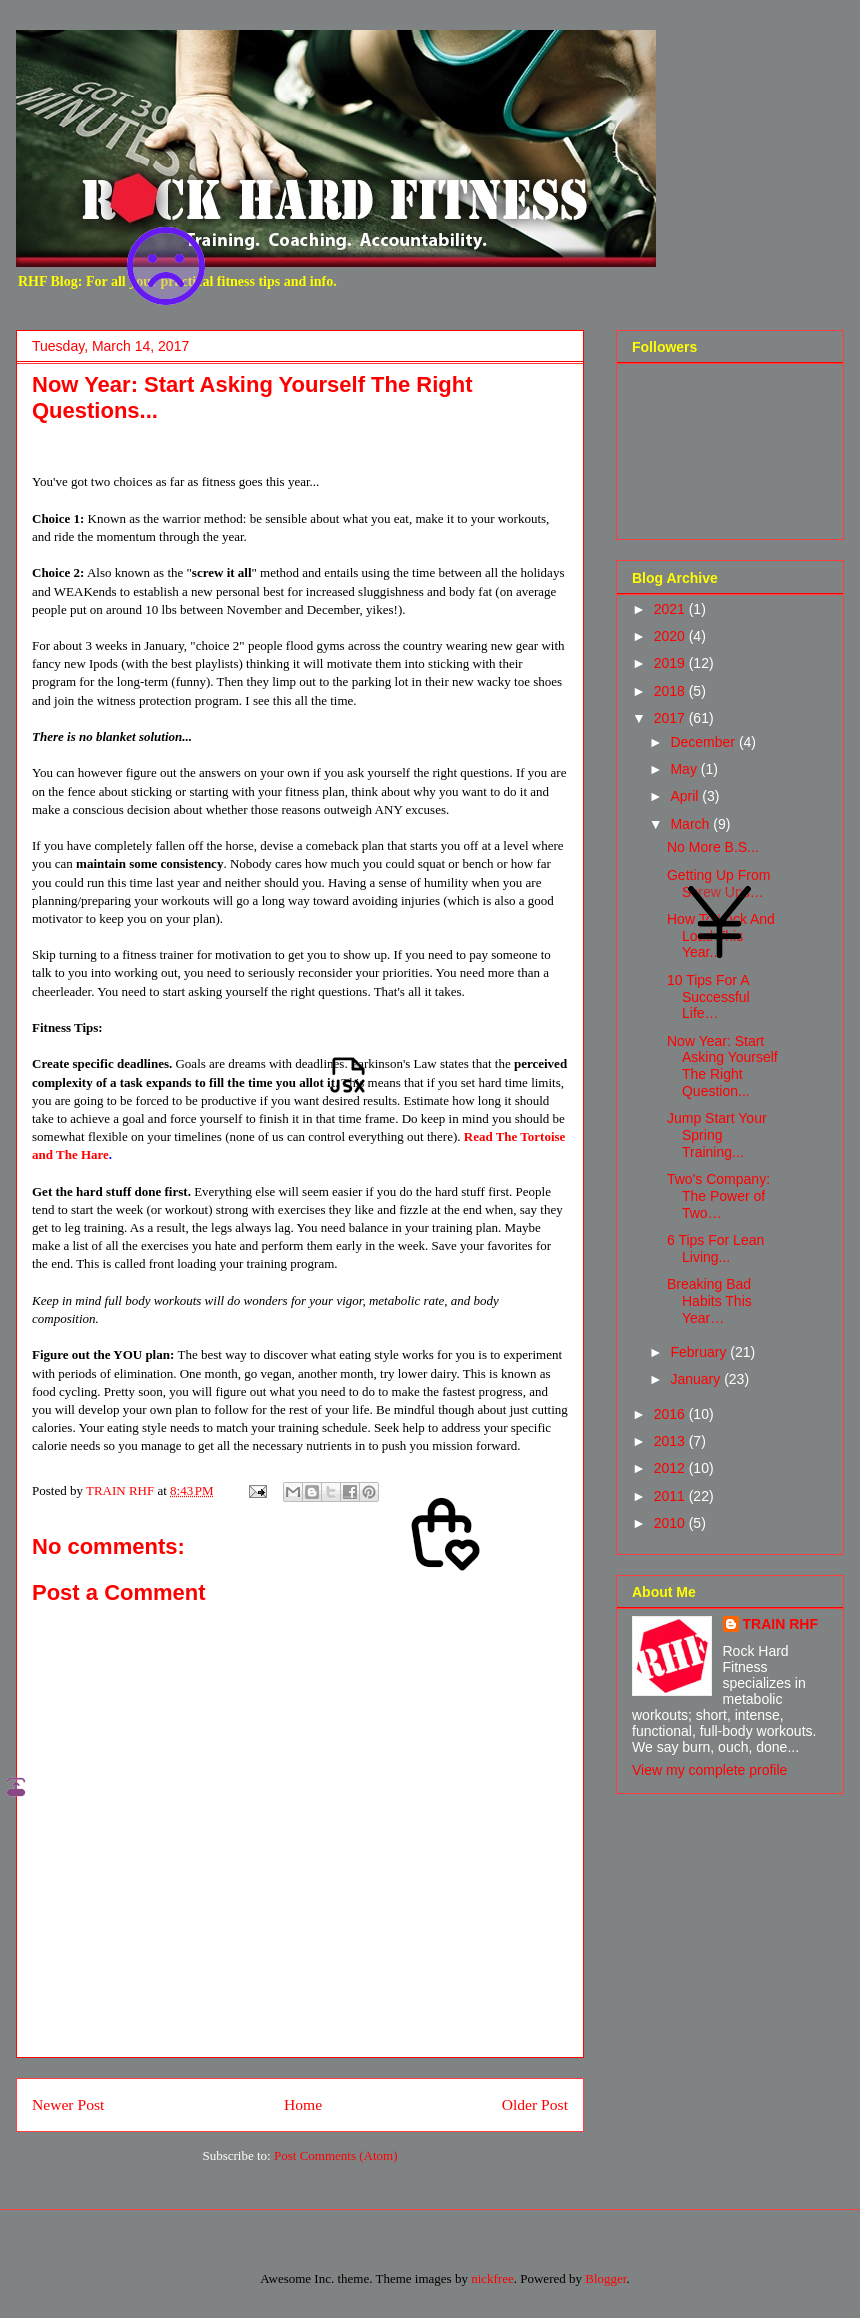  I want to click on view prices in japanese yen, so click(719, 920).